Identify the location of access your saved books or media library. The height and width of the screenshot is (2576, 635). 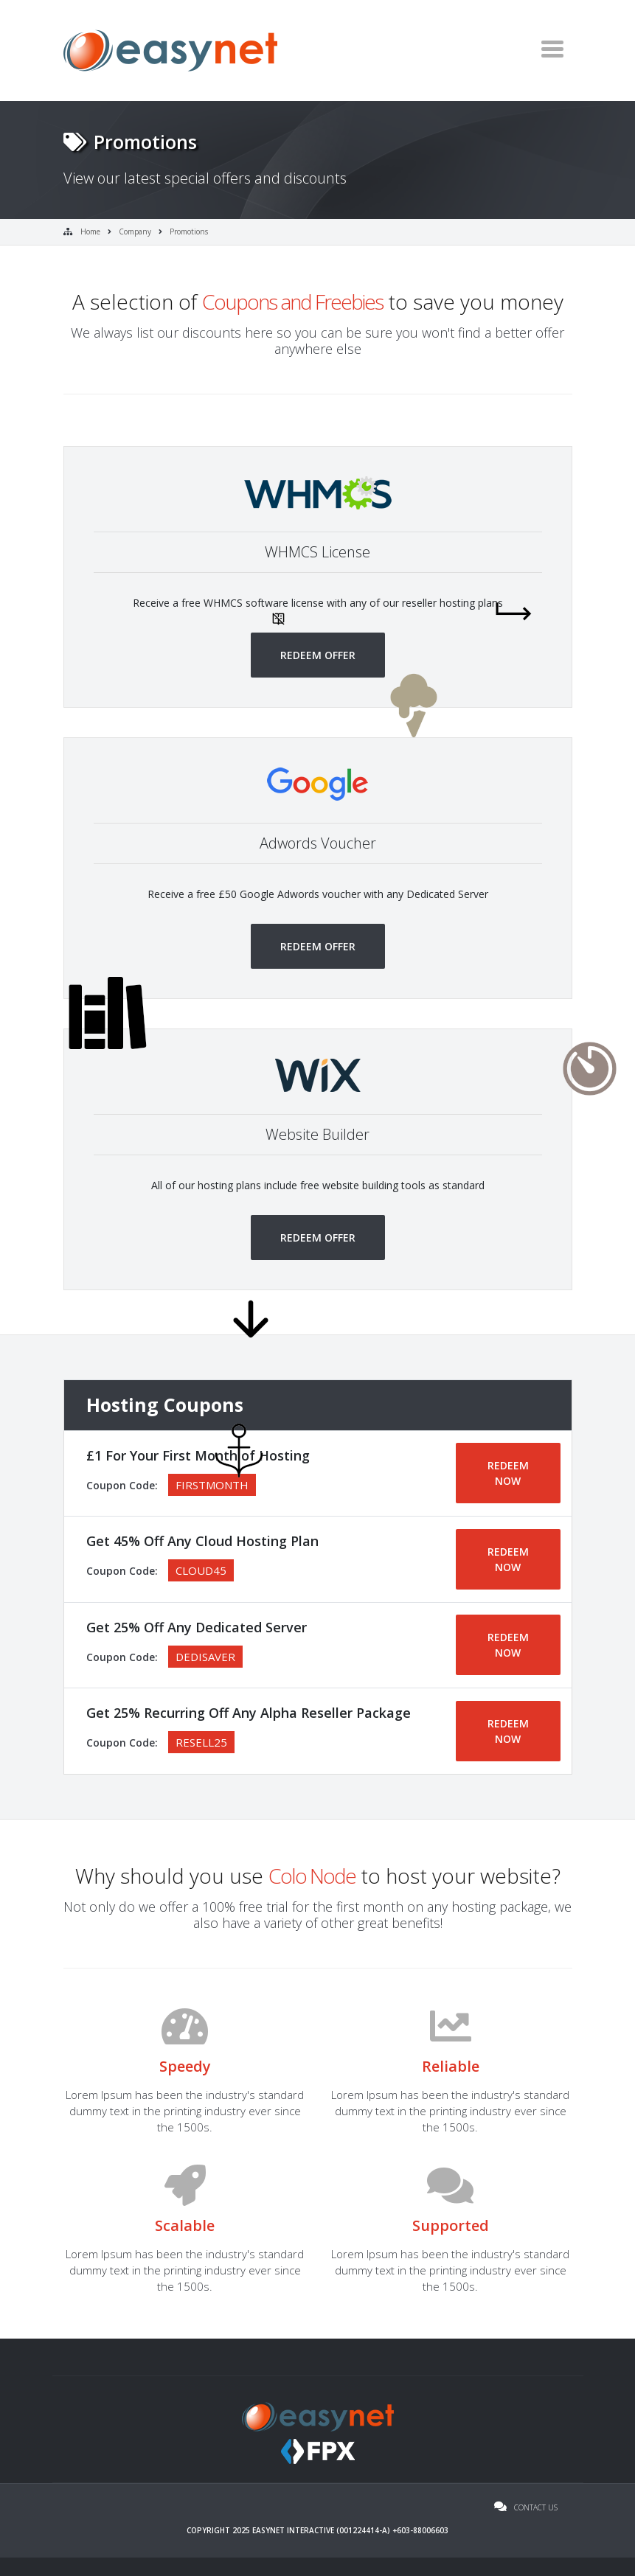
(108, 1013).